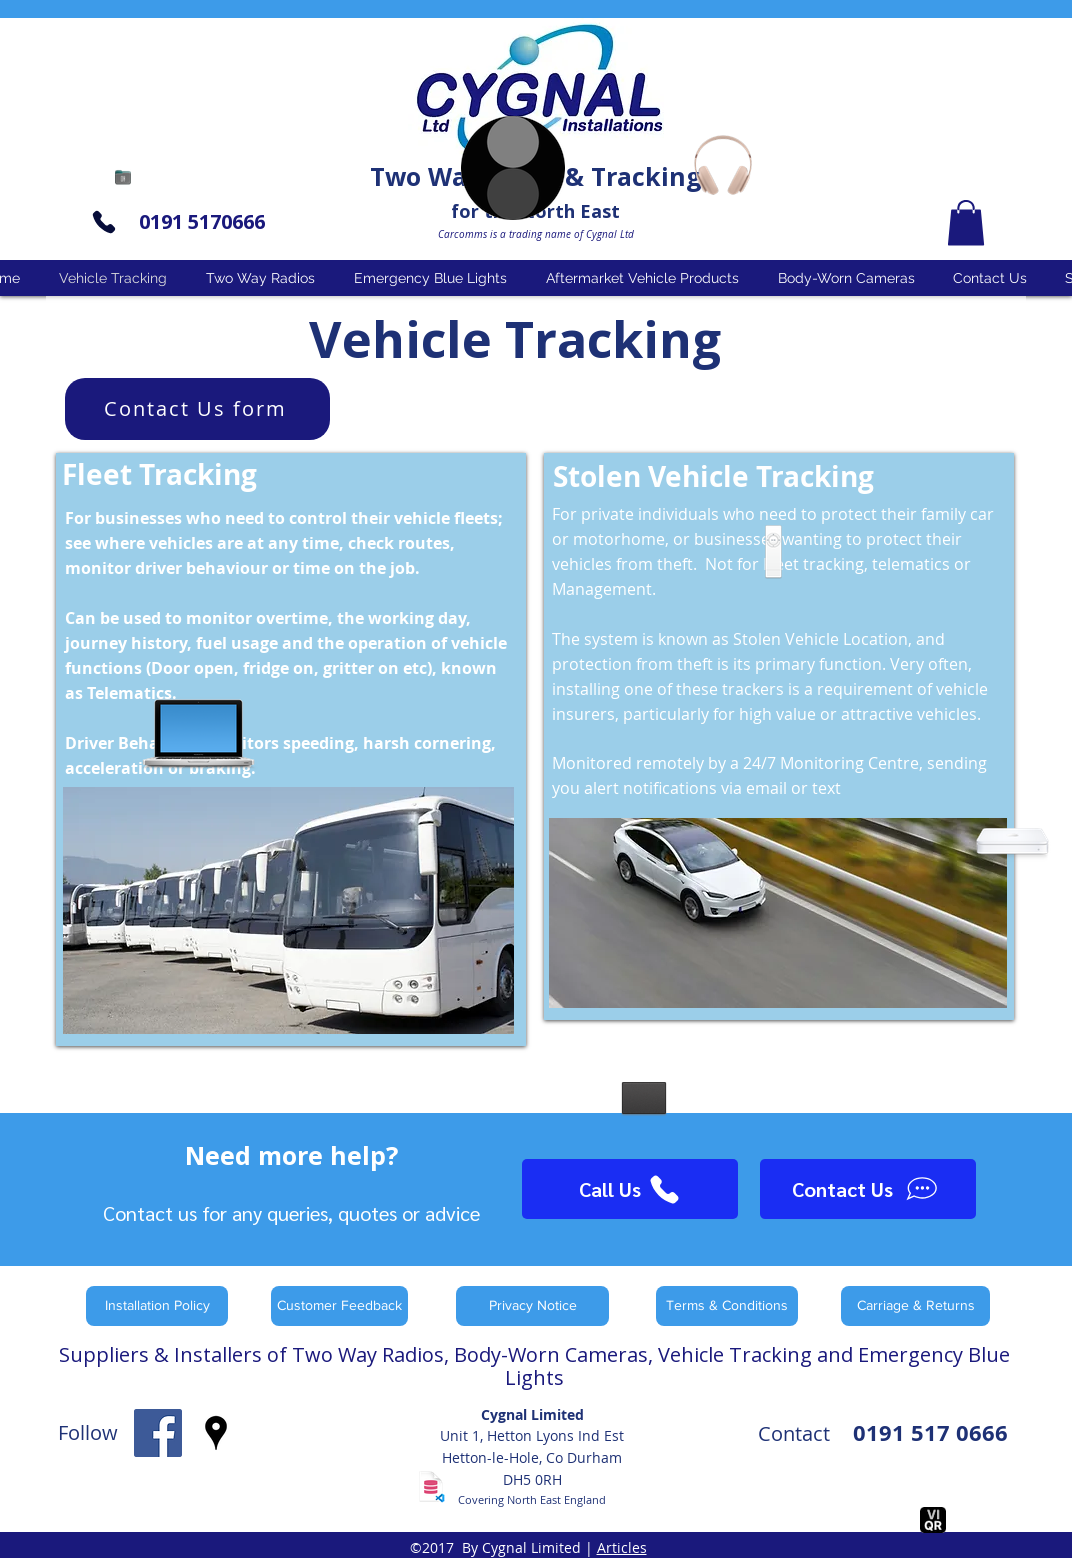 This screenshot has width=1072, height=1558. What do you see at coordinates (123, 177) in the screenshot?
I see `access your templates folder` at bounding box center [123, 177].